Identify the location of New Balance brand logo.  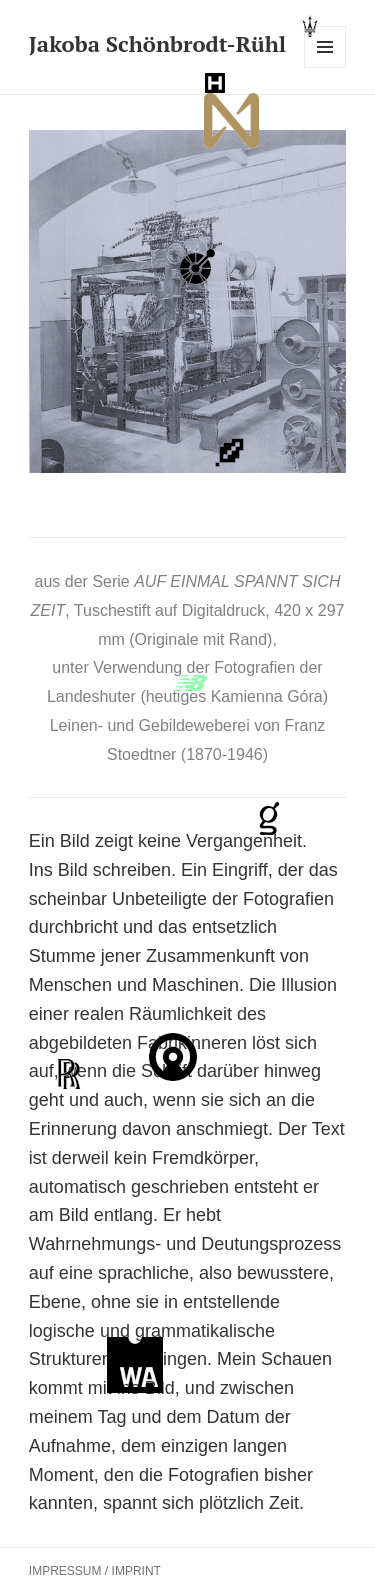
(190, 683).